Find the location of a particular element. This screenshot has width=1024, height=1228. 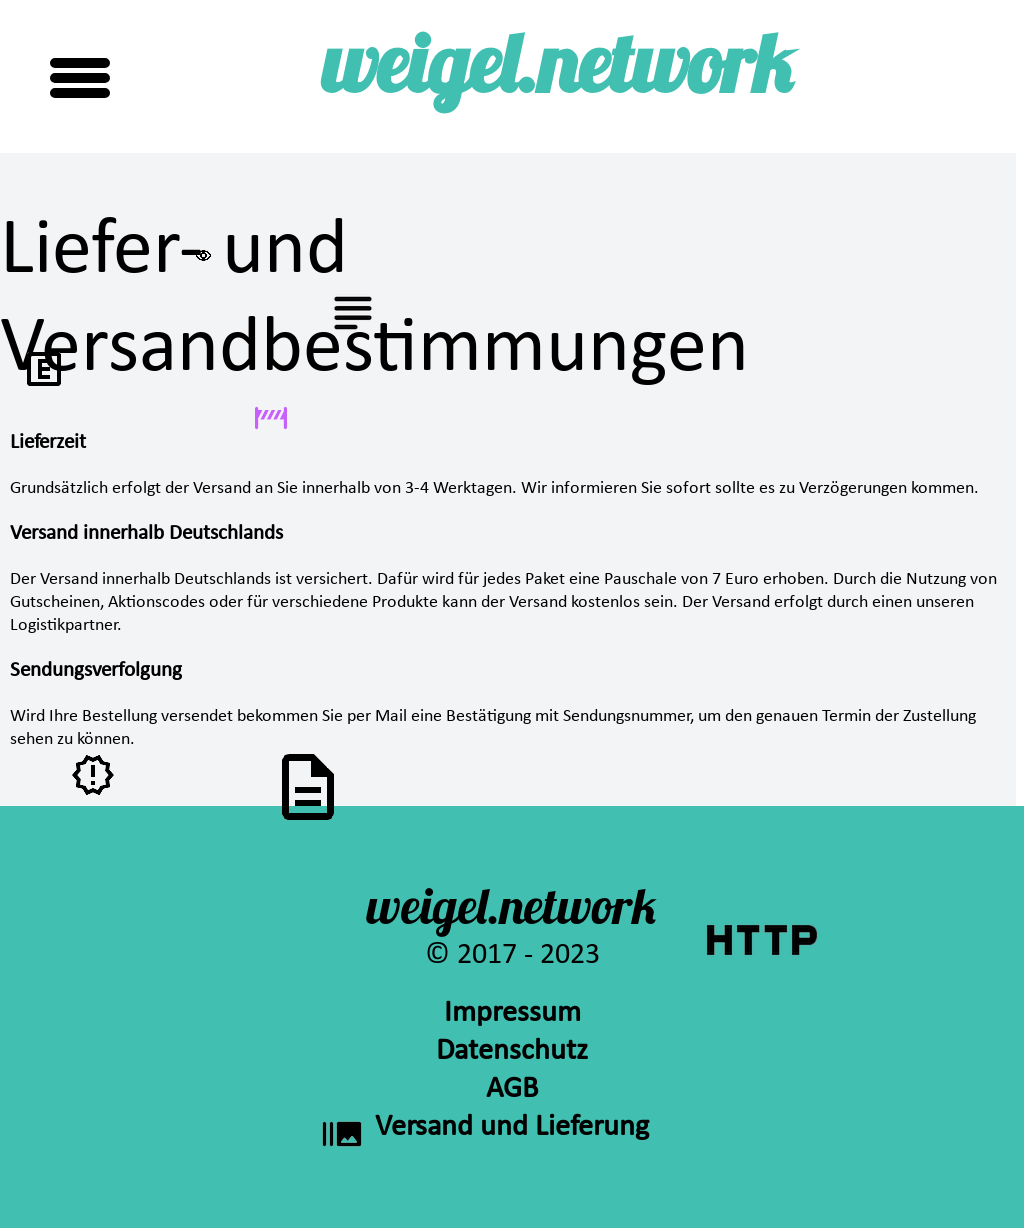

indicates explicit content warning is located at coordinates (44, 369).